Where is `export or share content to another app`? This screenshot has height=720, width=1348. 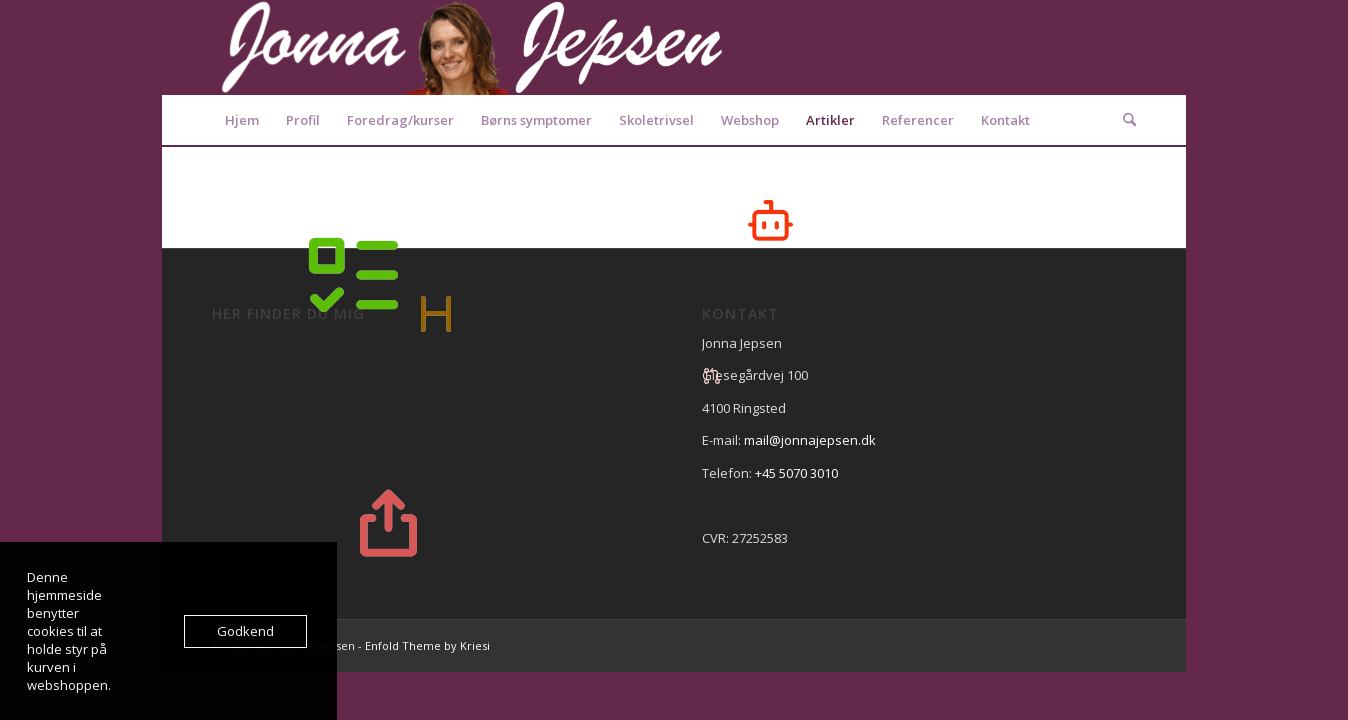 export or share content to another app is located at coordinates (388, 525).